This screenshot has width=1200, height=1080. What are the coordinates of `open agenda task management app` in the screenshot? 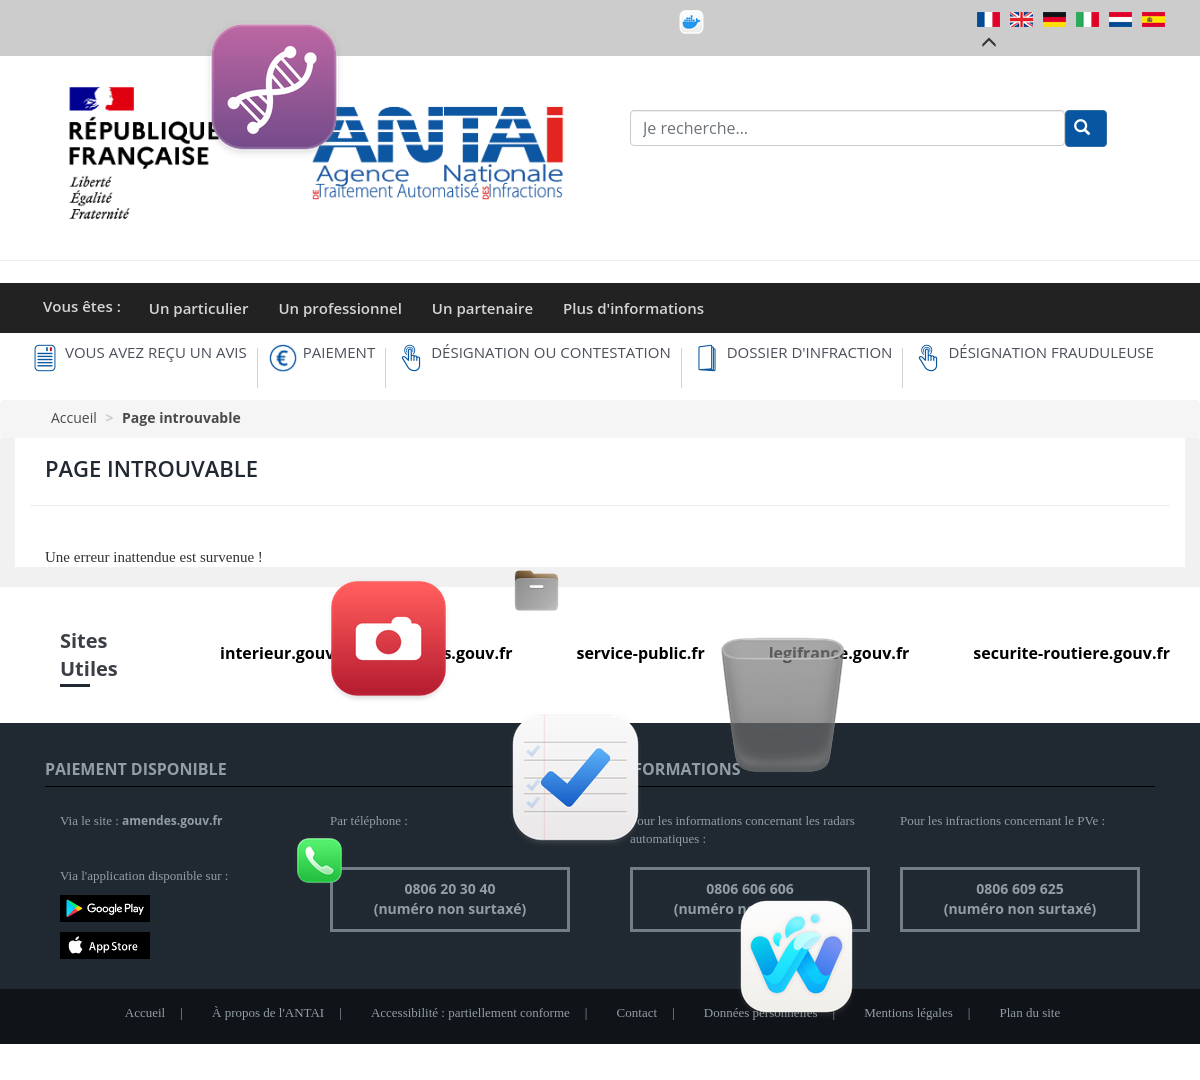 It's located at (575, 777).